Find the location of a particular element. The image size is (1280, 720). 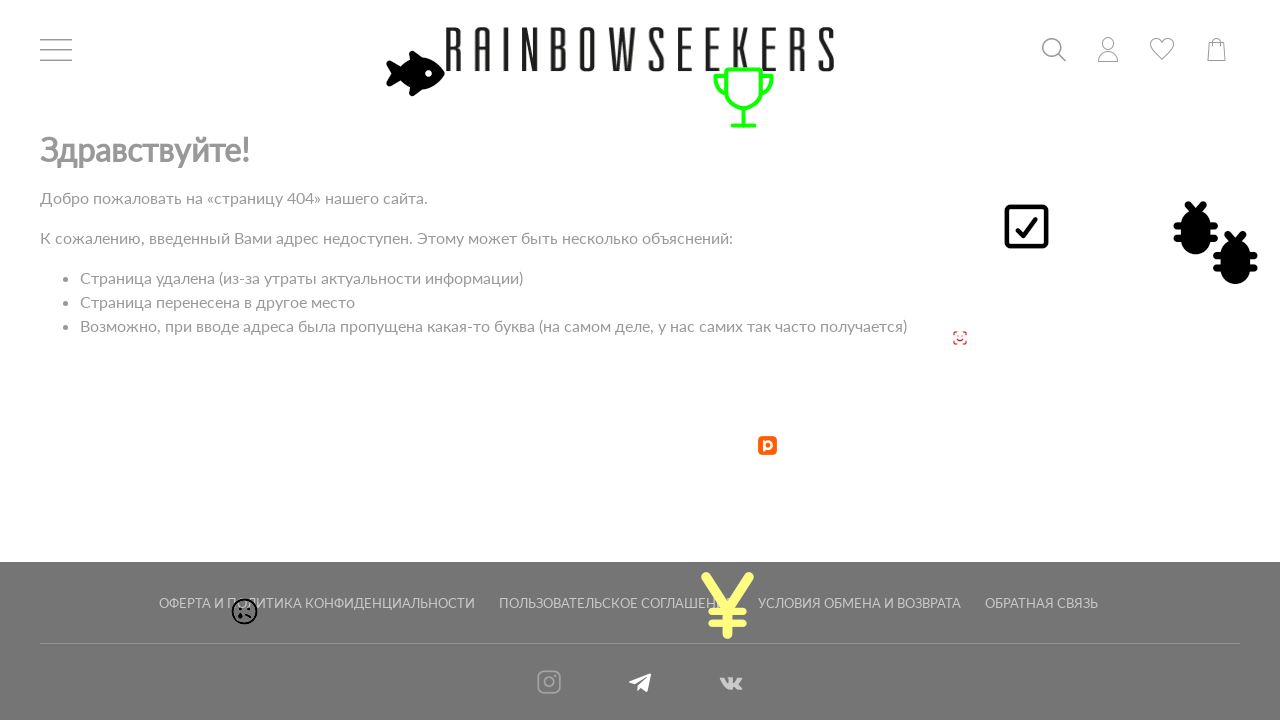

mark task as complete is located at coordinates (1026, 226).